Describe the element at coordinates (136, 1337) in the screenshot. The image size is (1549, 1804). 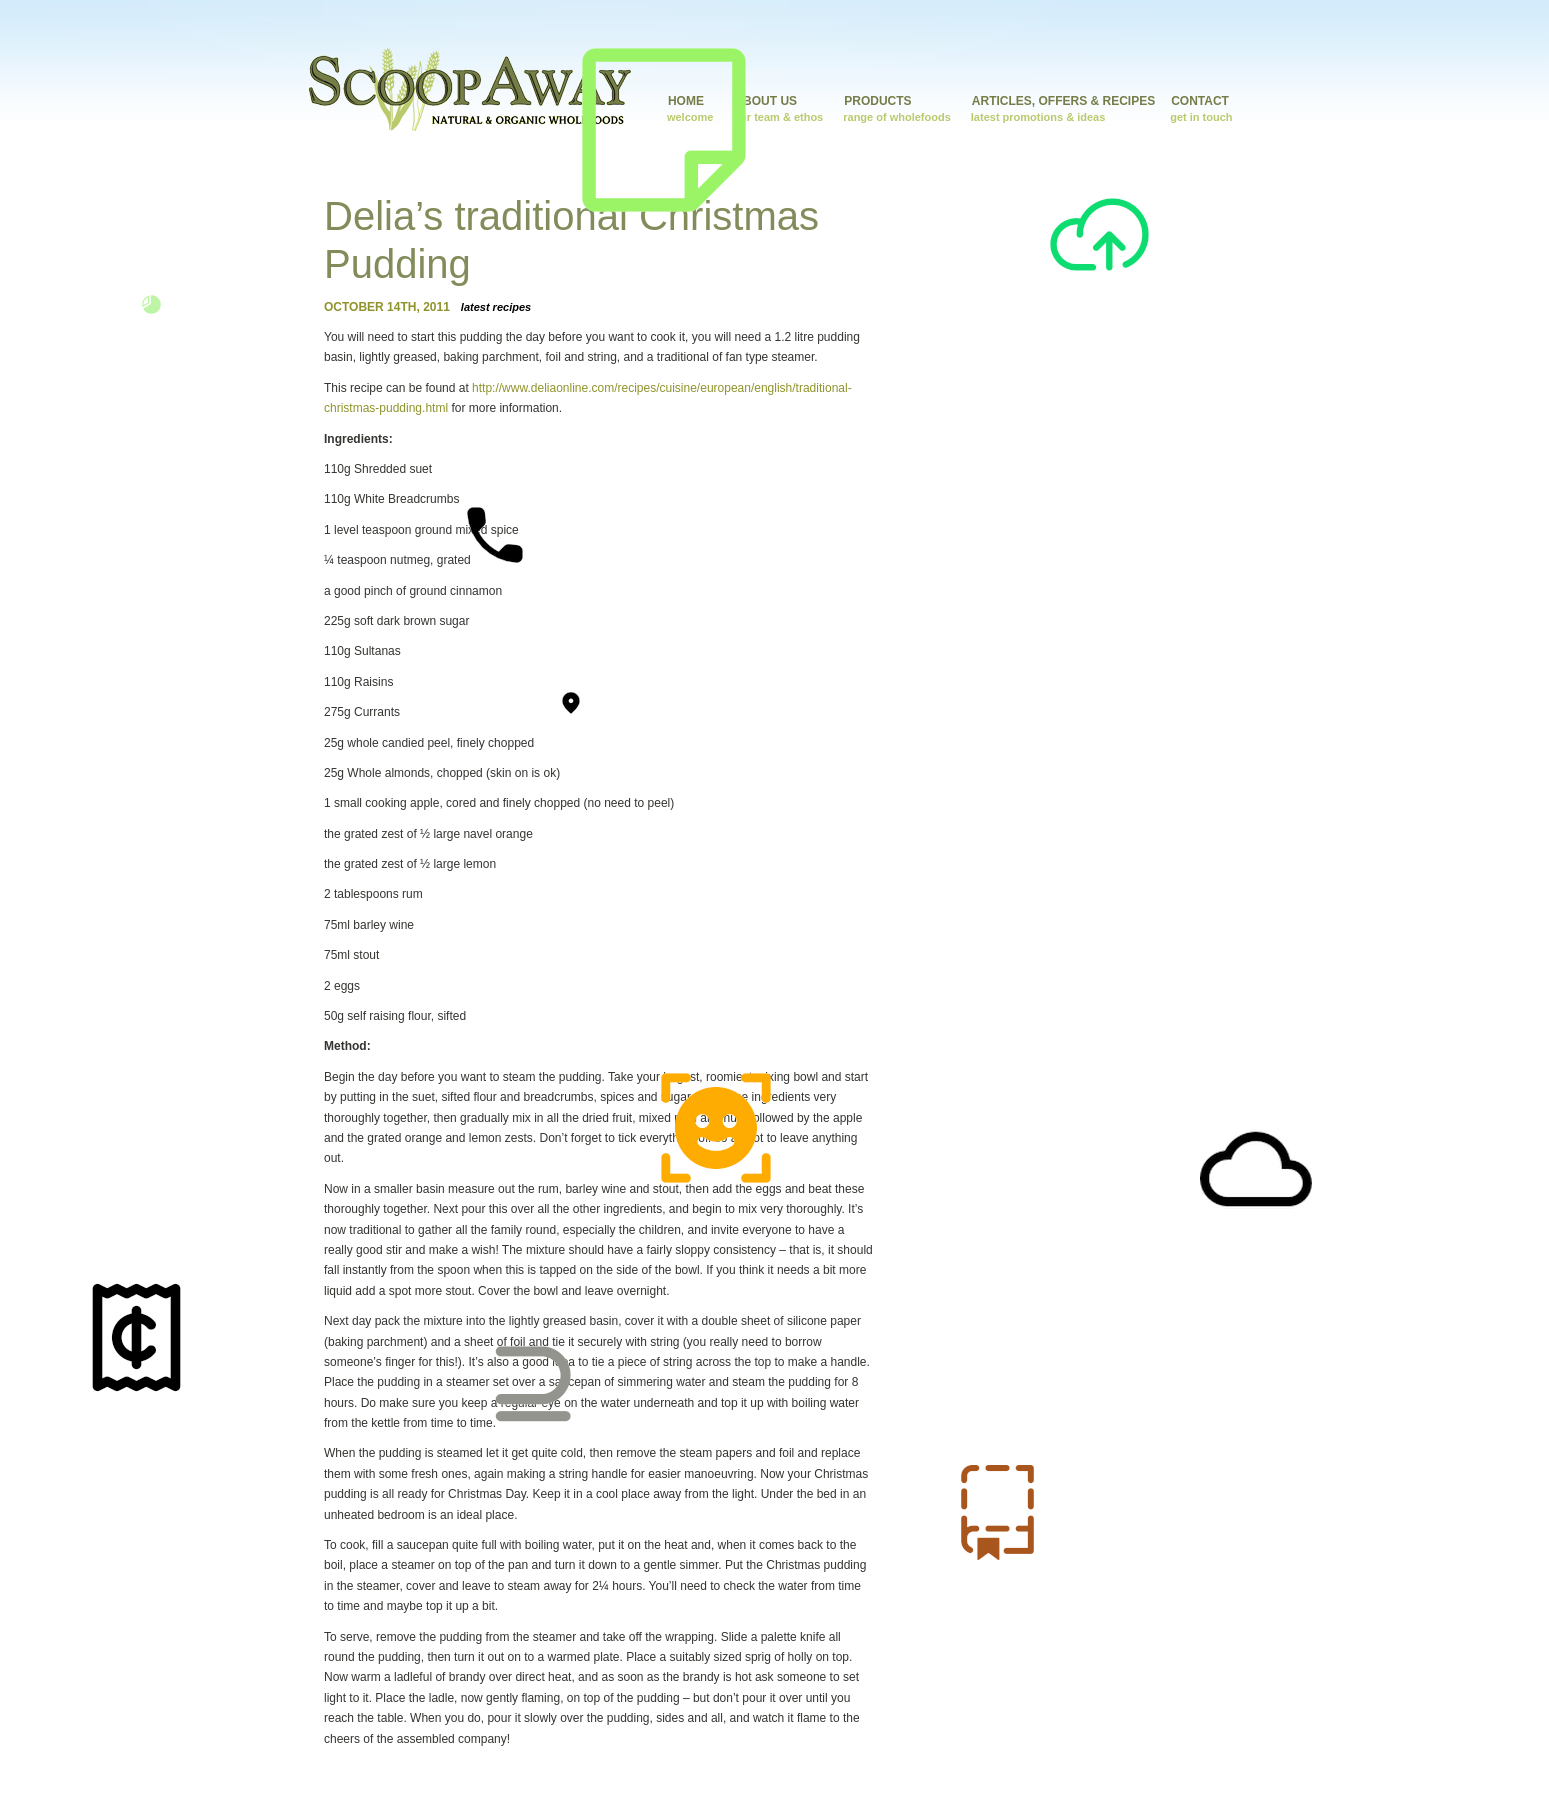
I see `view transaction receipt details` at that location.